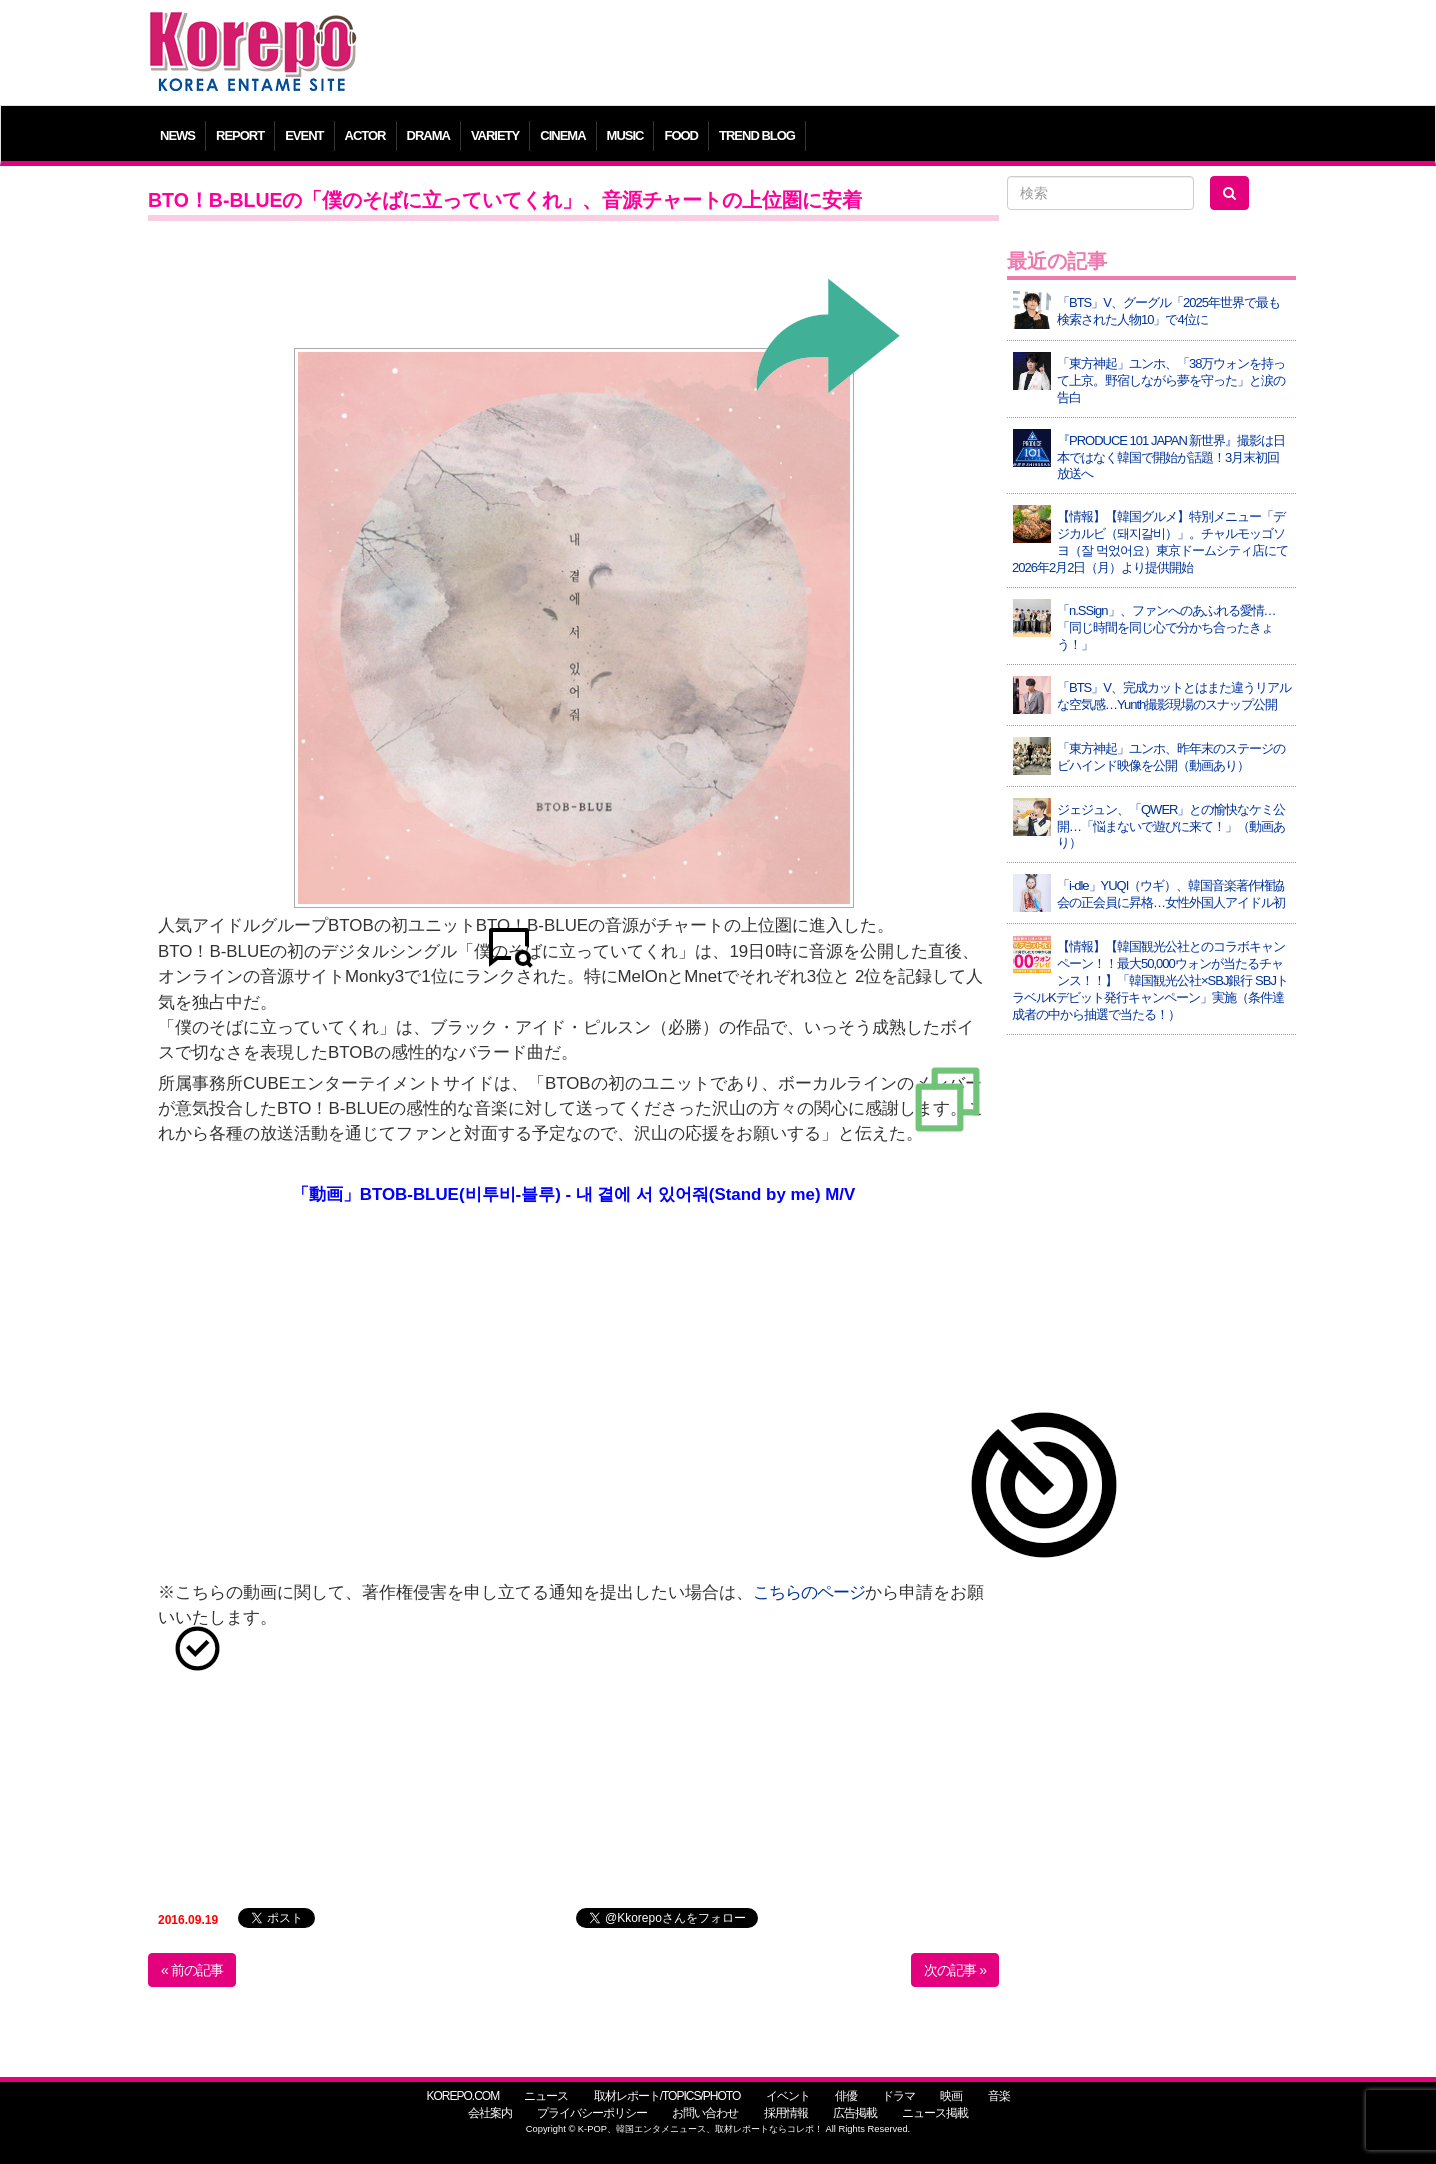  What do you see at coordinates (821, 343) in the screenshot?
I see `share content to another app or person` at bounding box center [821, 343].